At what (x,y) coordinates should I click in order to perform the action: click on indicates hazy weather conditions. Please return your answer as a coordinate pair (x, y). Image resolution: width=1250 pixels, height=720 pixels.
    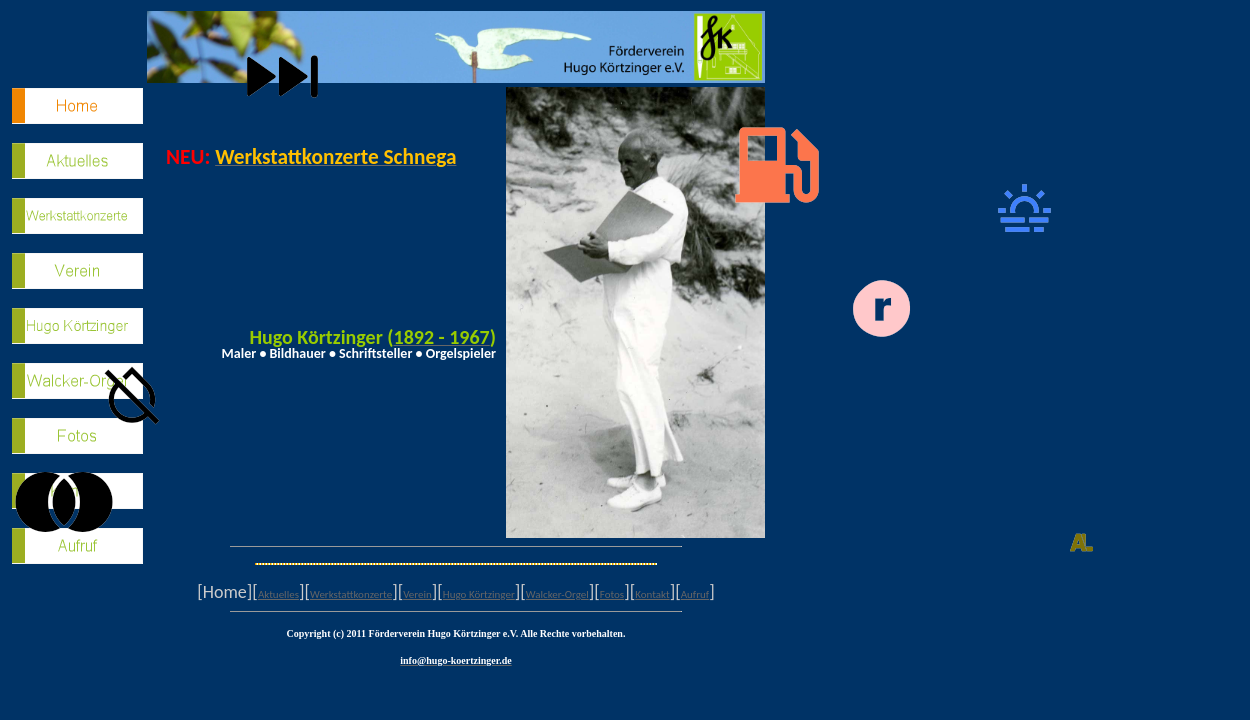
    Looking at the image, I should click on (1024, 210).